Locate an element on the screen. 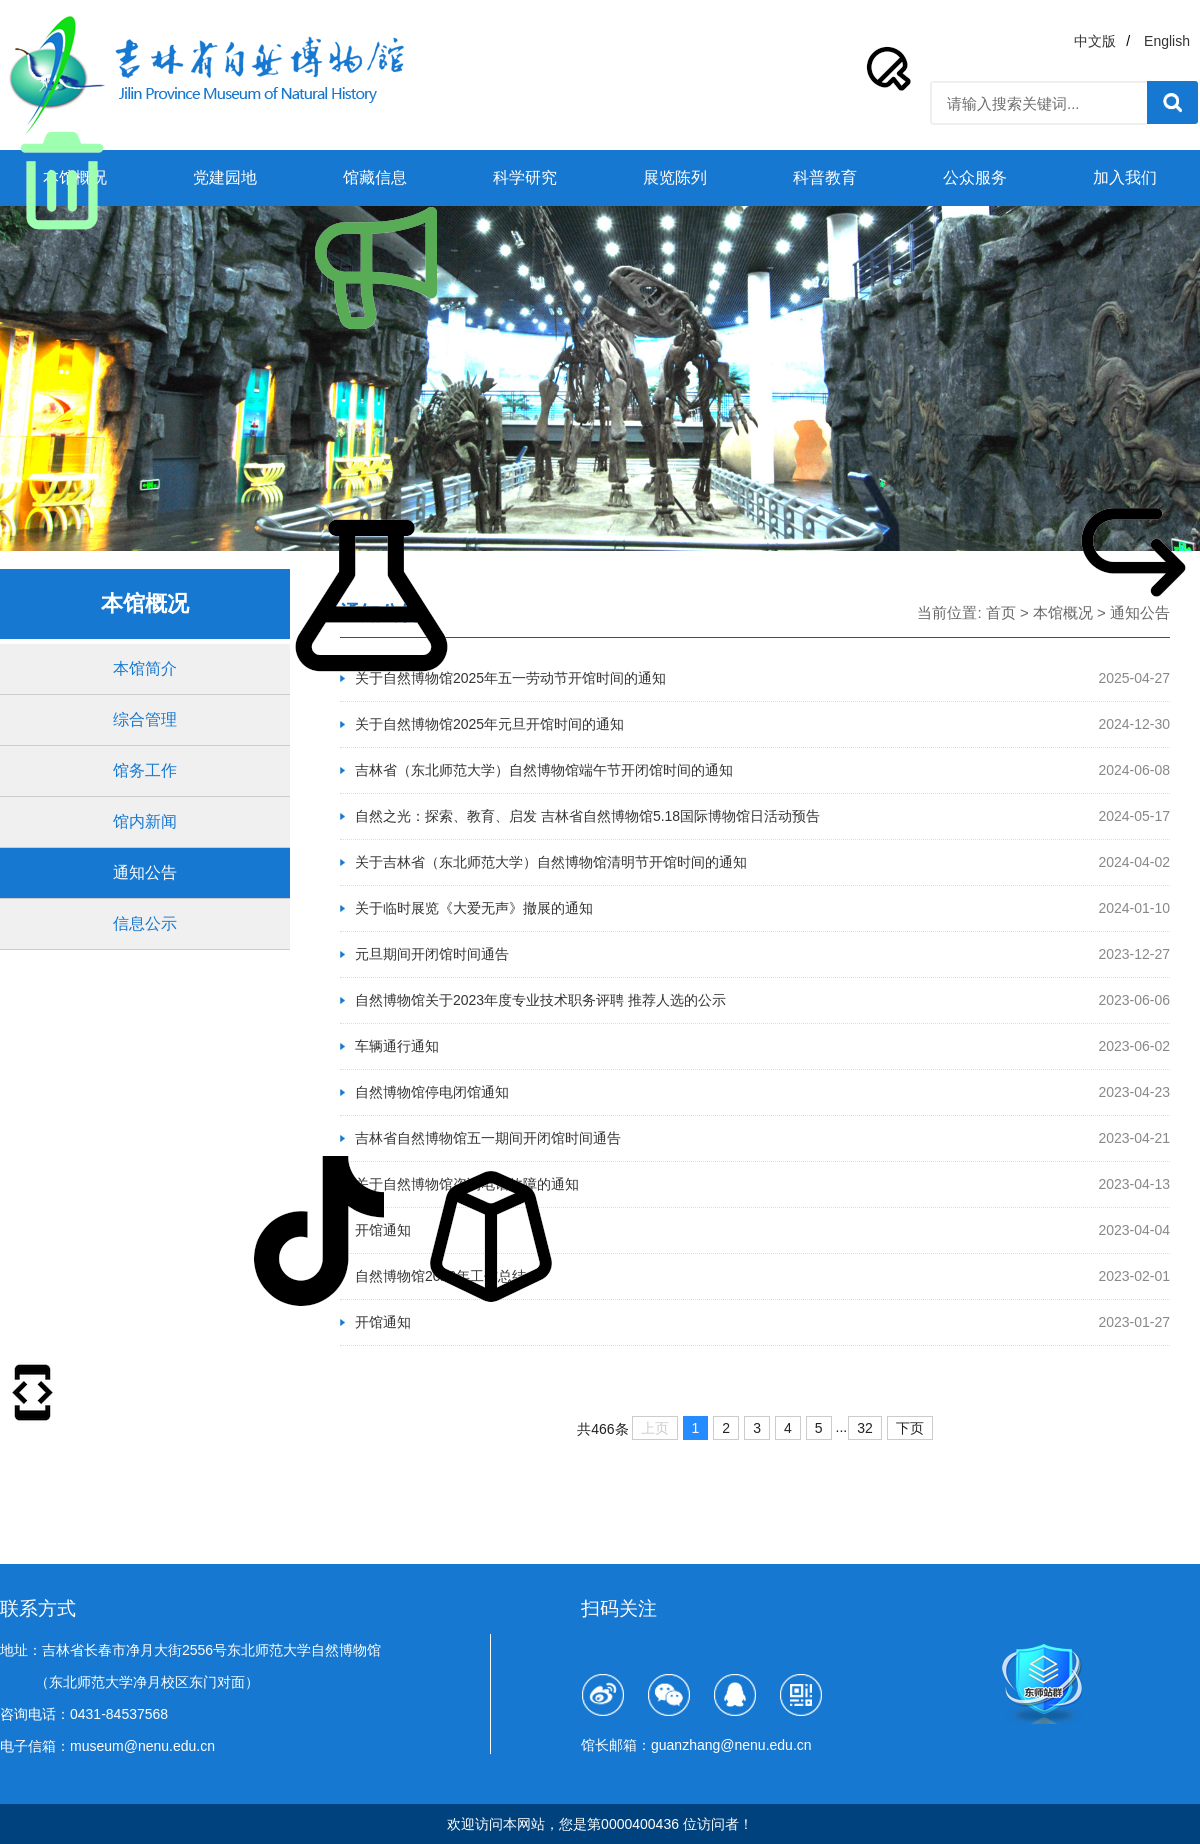  open TikTok app is located at coordinates (319, 1231).